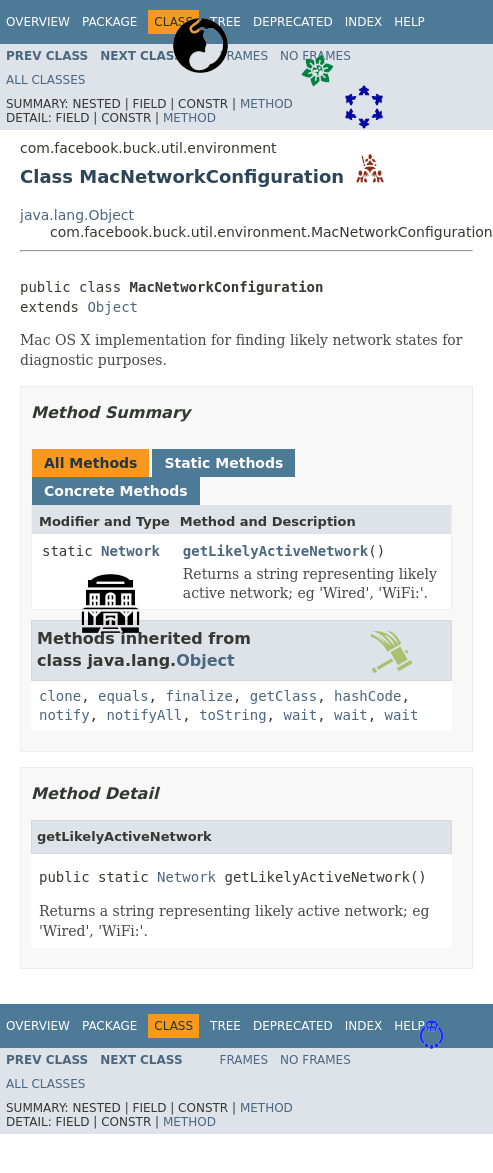  What do you see at coordinates (370, 168) in the screenshot?
I see `the chariot tarot card icon` at bounding box center [370, 168].